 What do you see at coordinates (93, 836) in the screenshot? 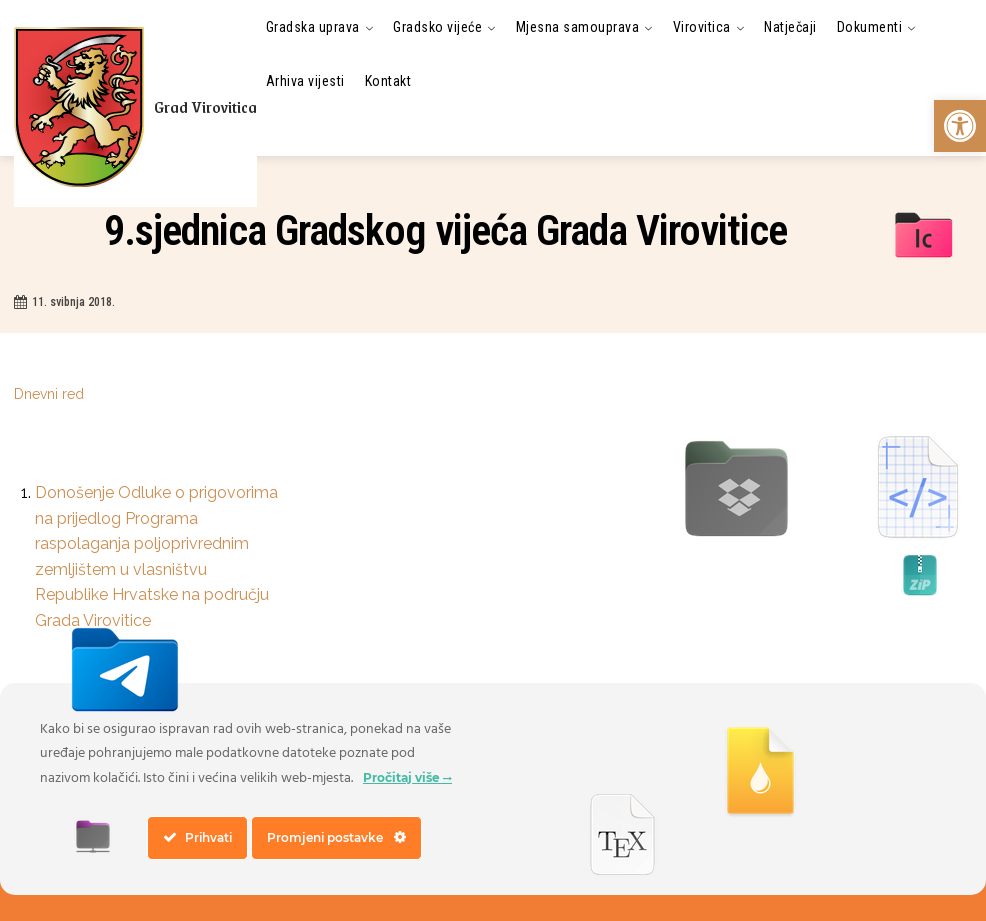
I see `access files stored on a remote server` at bounding box center [93, 836].